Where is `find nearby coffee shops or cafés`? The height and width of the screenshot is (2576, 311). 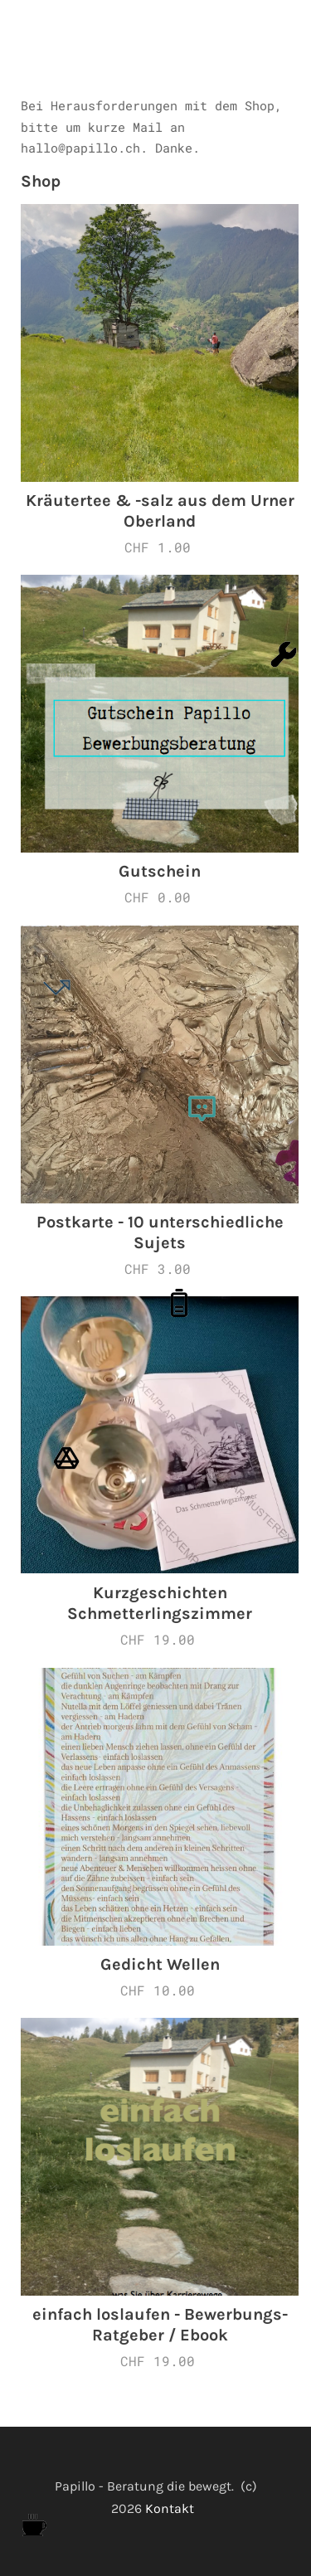 find nearby coffee shops or cafés is located at coordinates (33, 2525).